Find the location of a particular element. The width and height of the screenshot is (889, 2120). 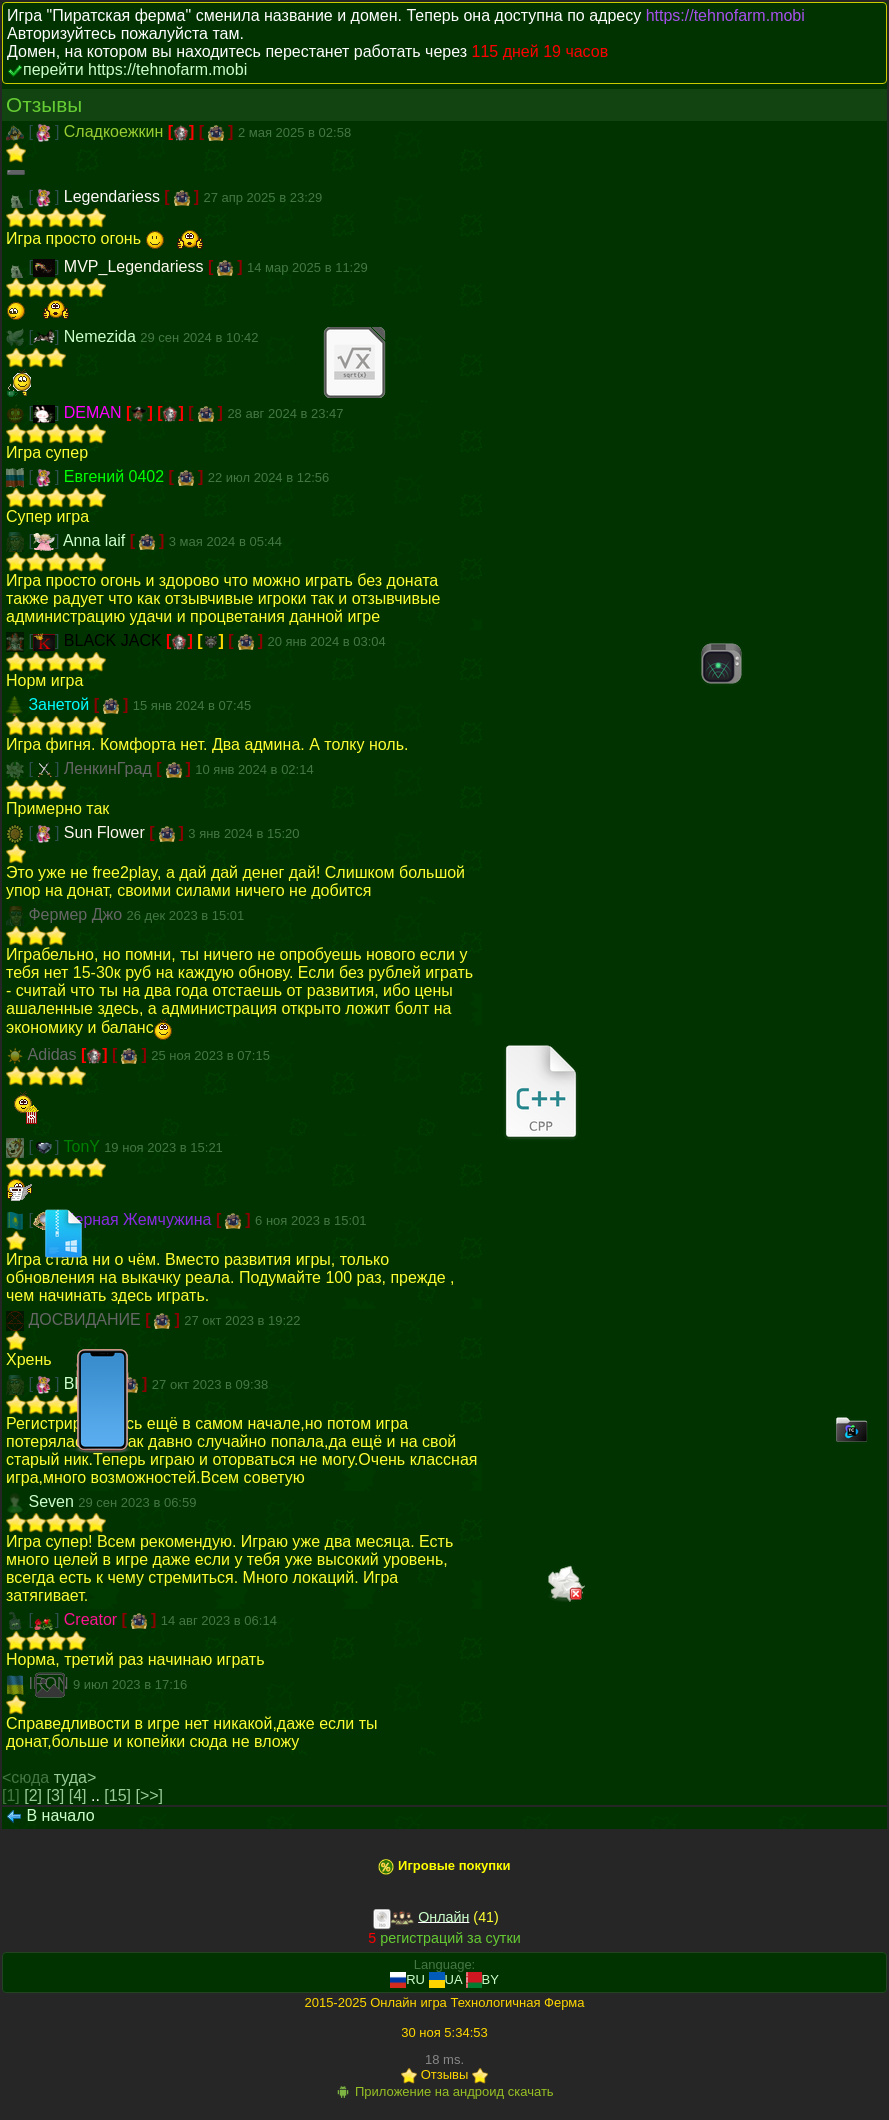

a C++ source code file is located at coordinates (541, 1093).